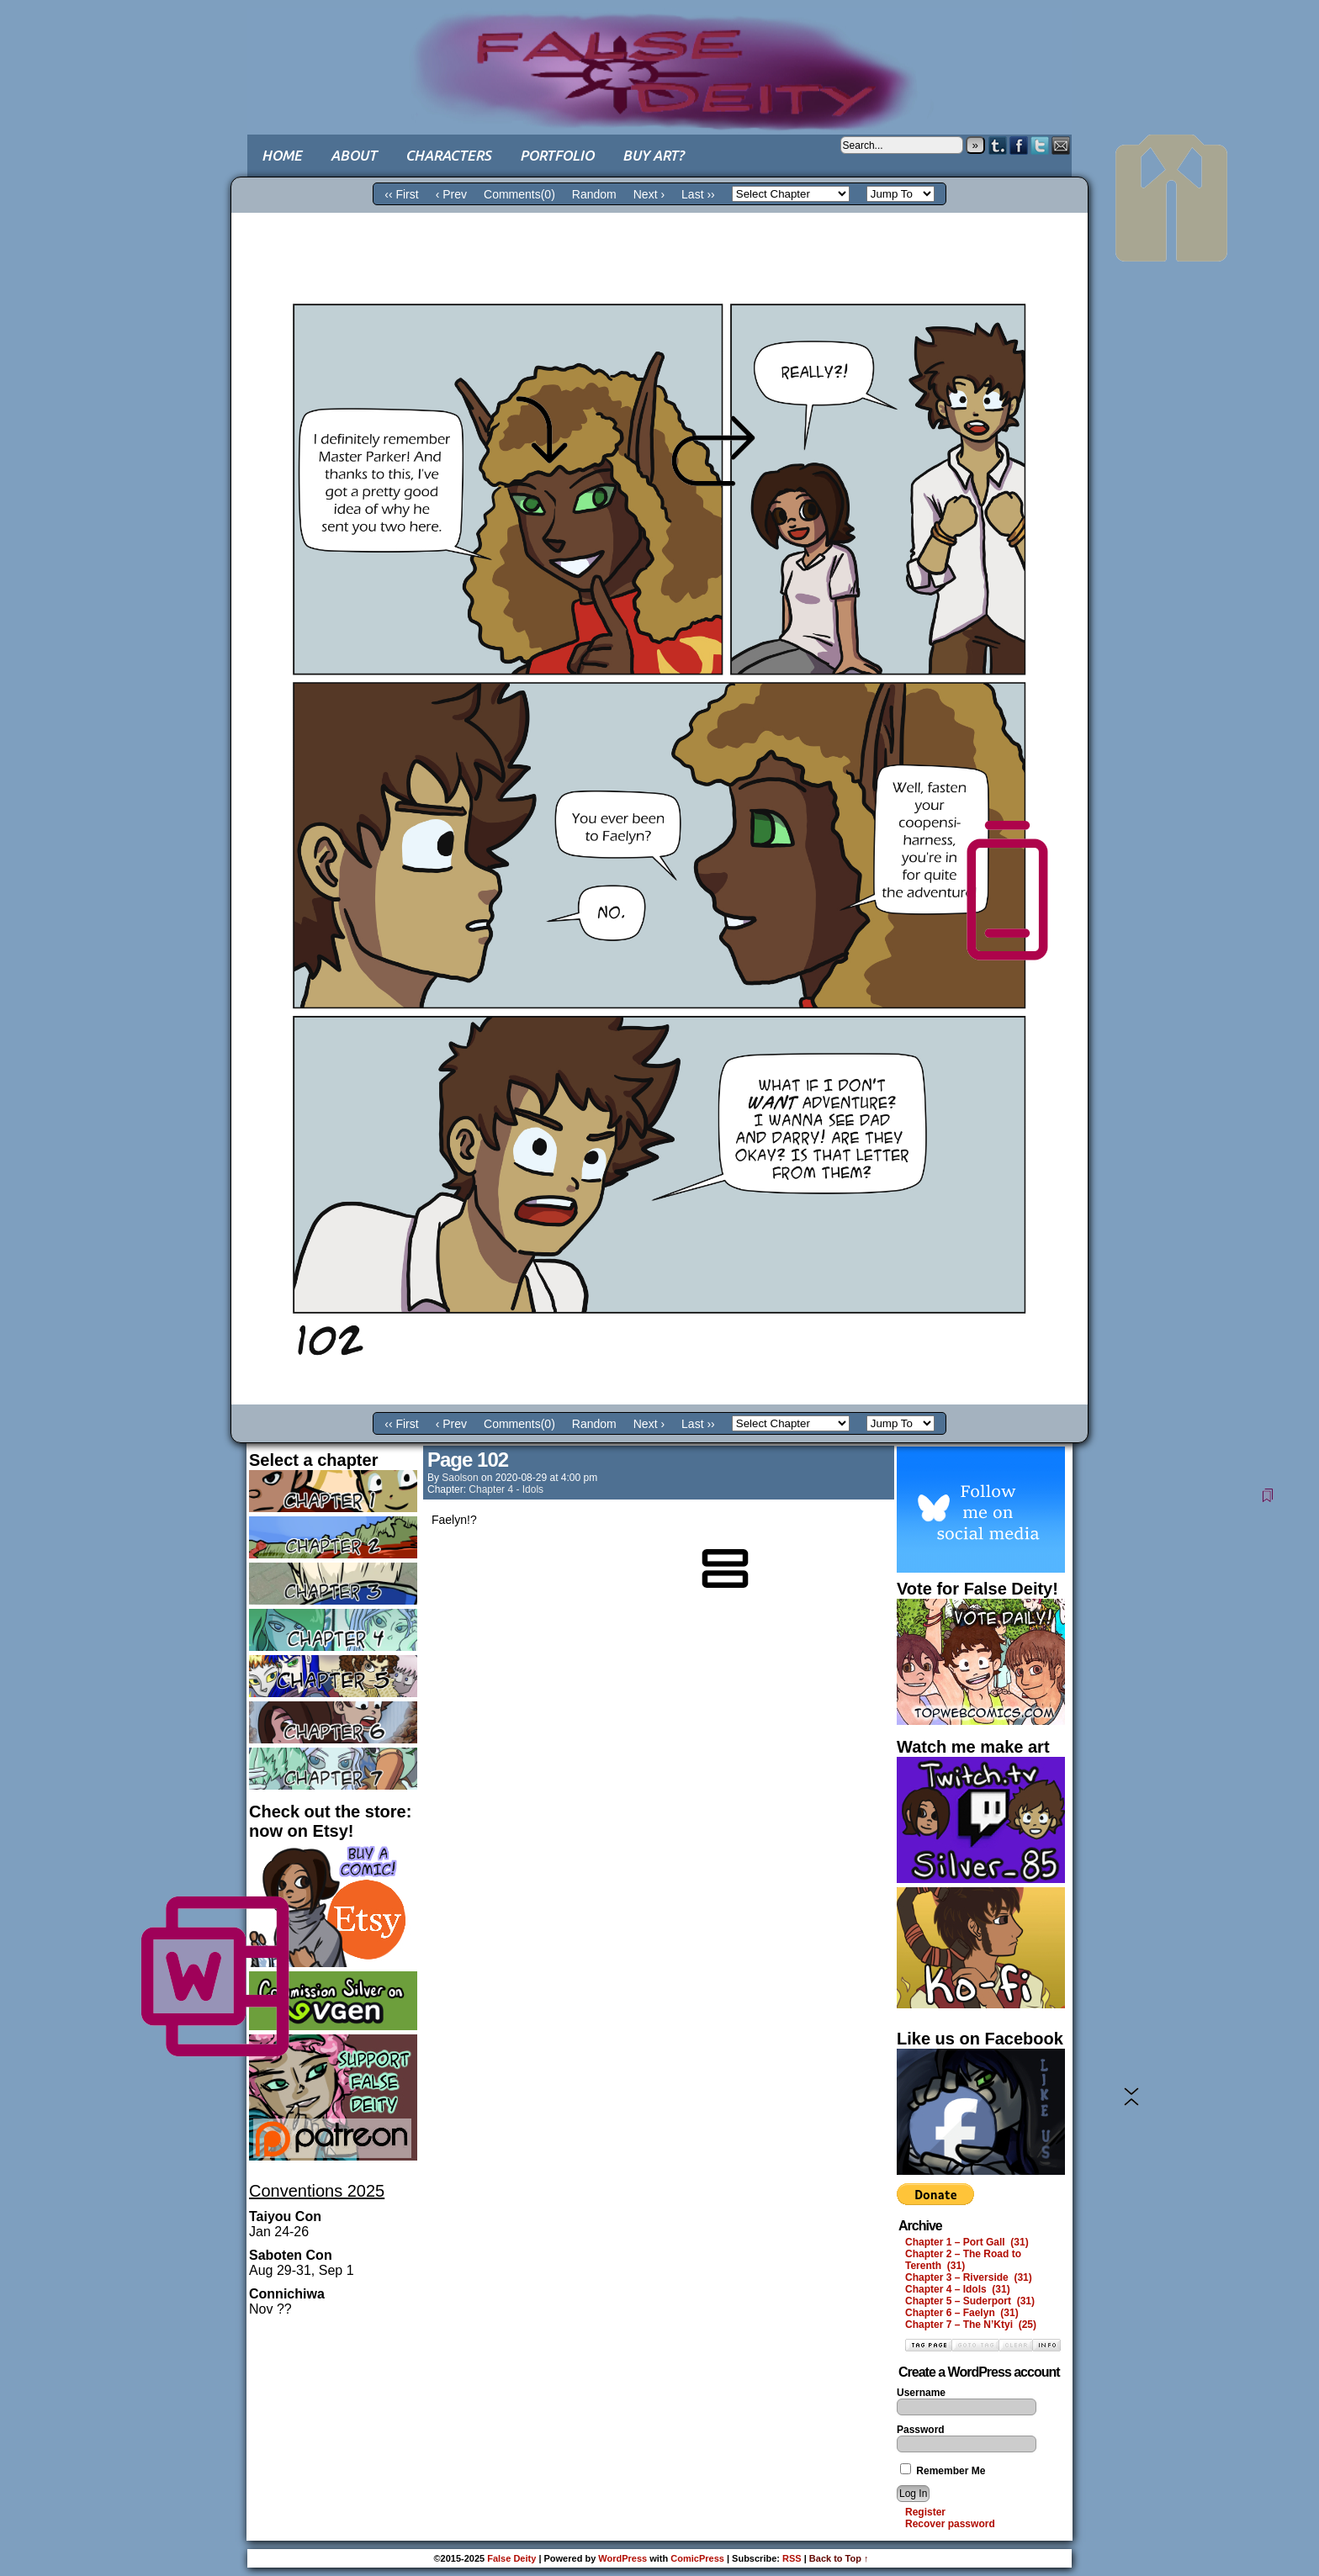 This screenshot has height=2576, width=1319. I want to click on view your saved bookmarks, so click(1268, 1495).